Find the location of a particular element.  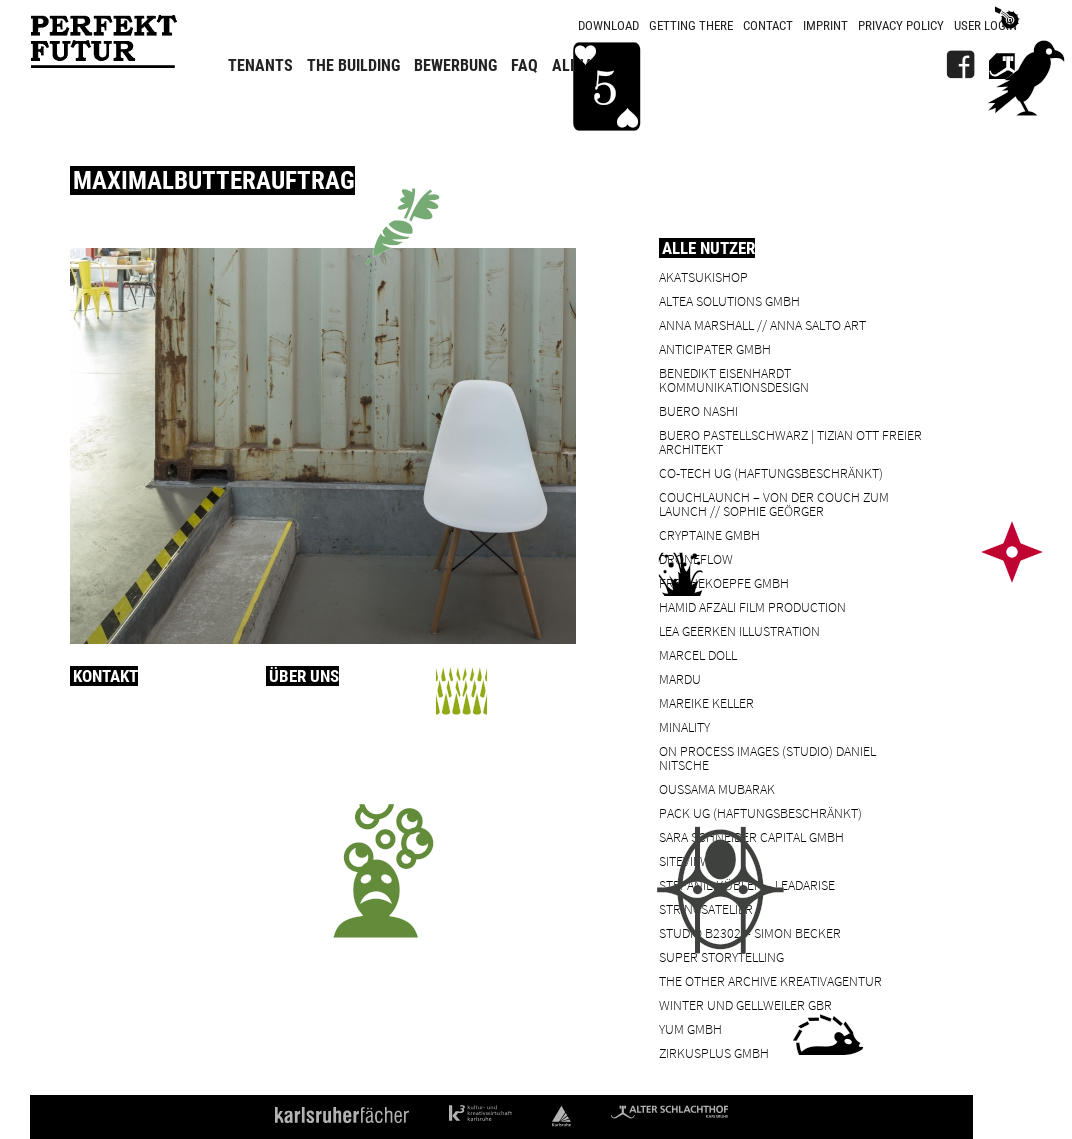

indicates player is drowning or taking water damage is located at coordinates (376, 871).